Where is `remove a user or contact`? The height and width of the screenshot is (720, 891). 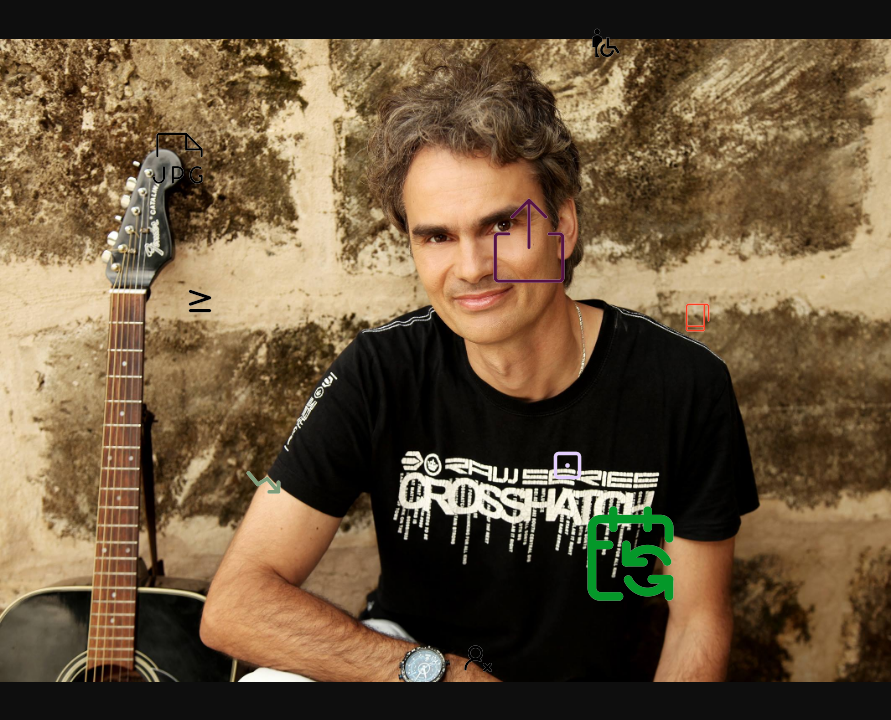
remove a user or contact is located at coordinates (478, 658).